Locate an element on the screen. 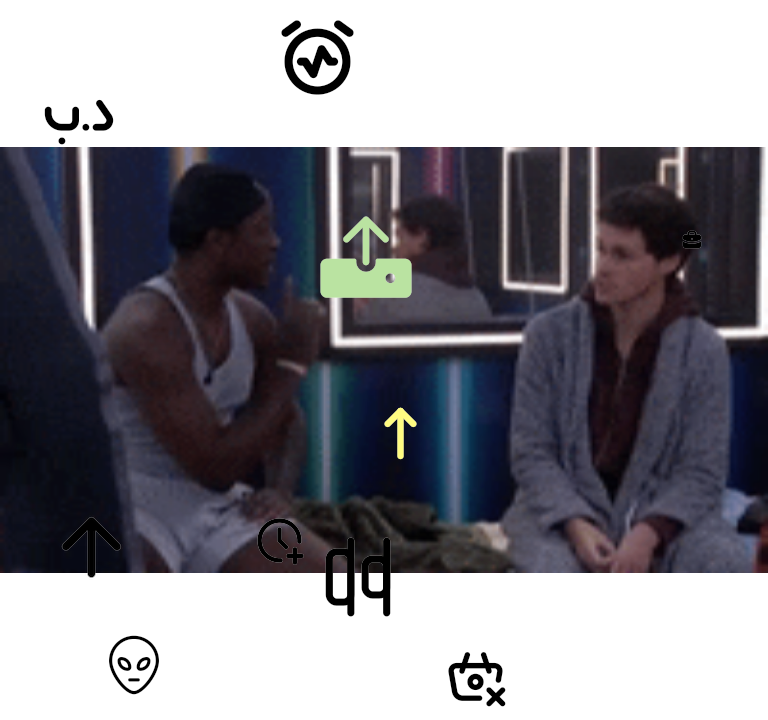 The image size is (768, 720). scroll to top of page is located at coordinates (91, 546).